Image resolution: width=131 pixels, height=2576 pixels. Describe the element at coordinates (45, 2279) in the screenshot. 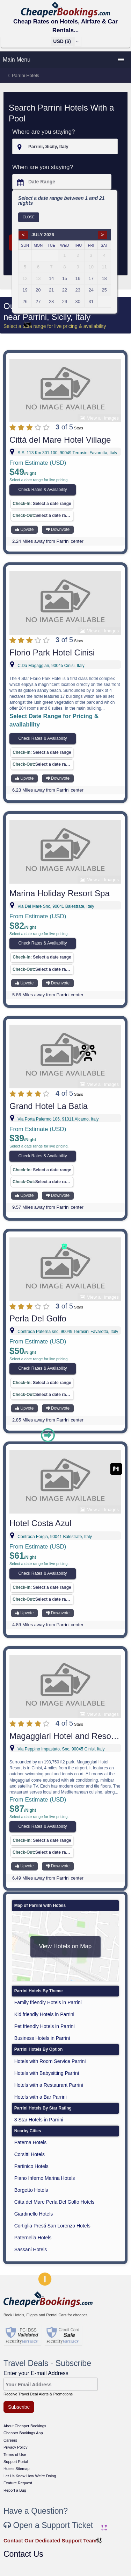

I see `access information or help details` at that location.